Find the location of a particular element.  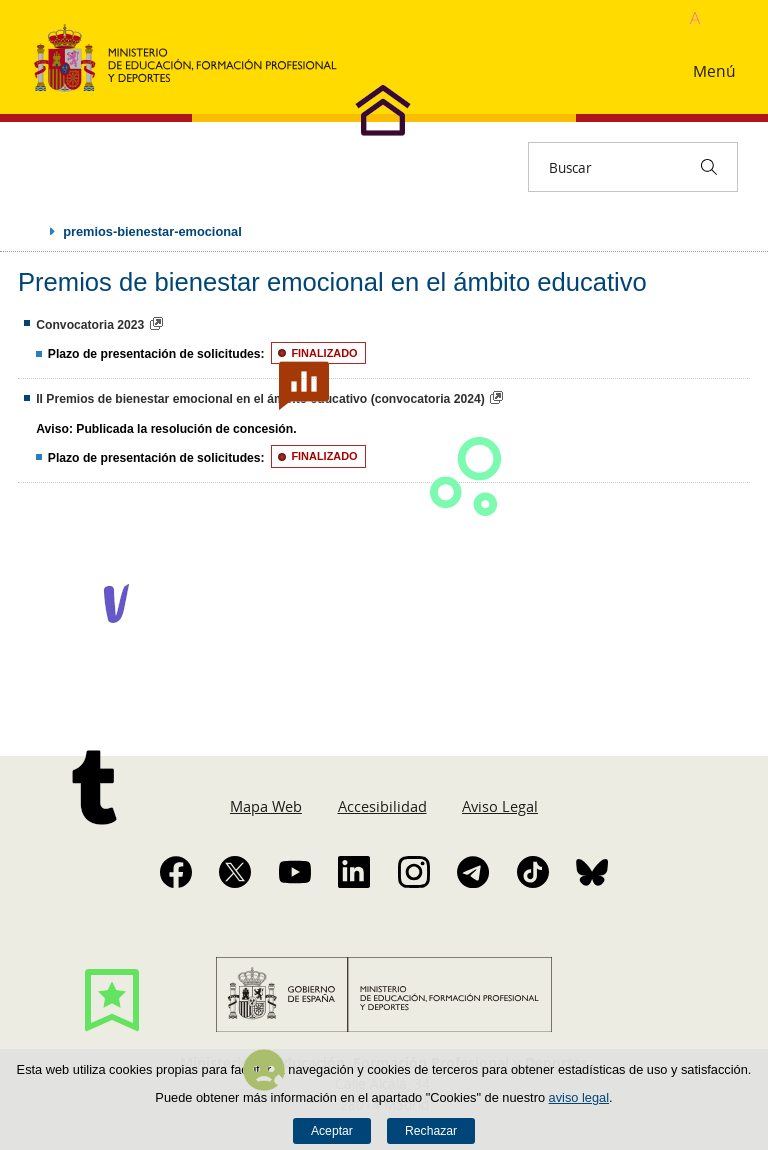

view poll results in a conversation is located at coordinates (304, 384).